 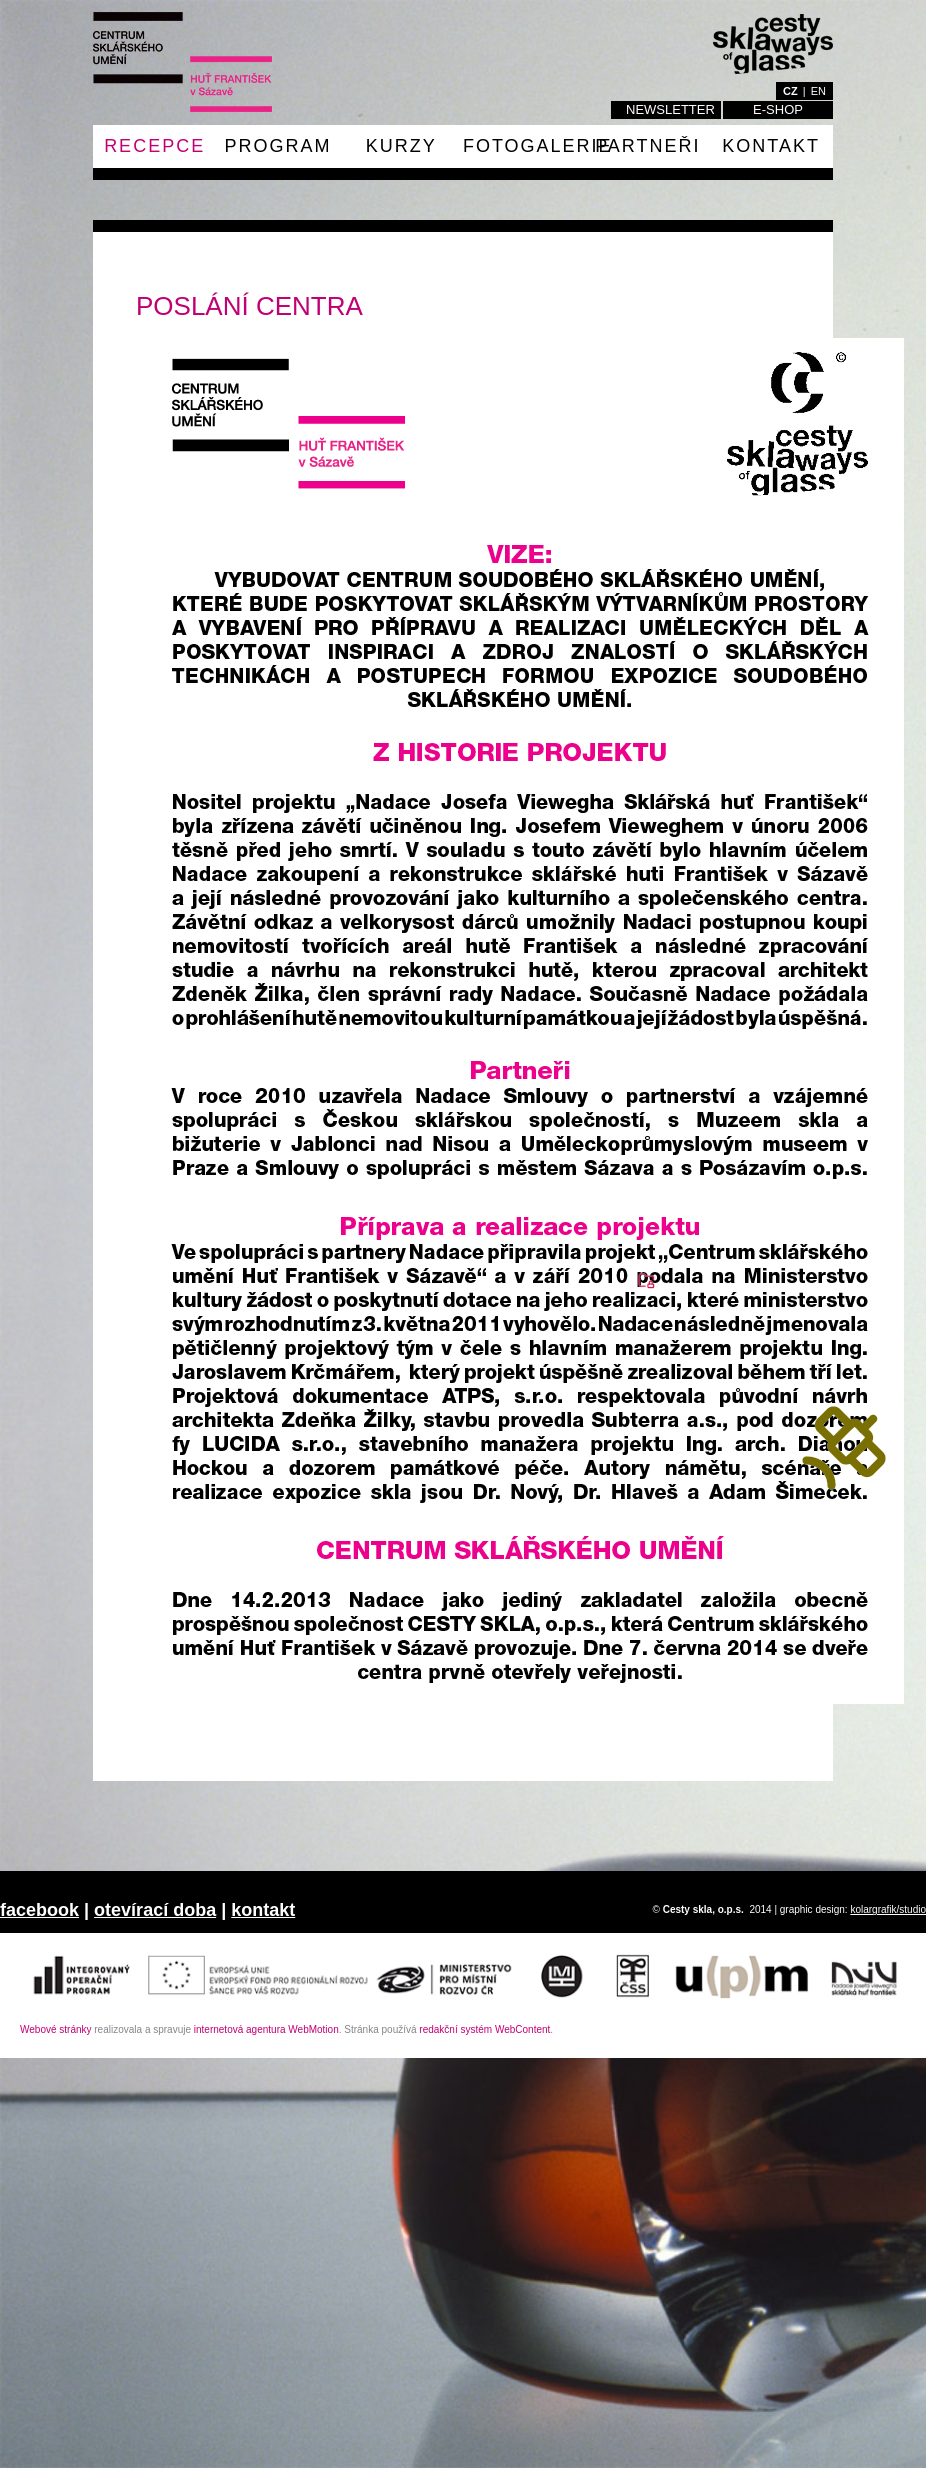 I want to click on access satellite connection settings, so click(x=844, y=1448).